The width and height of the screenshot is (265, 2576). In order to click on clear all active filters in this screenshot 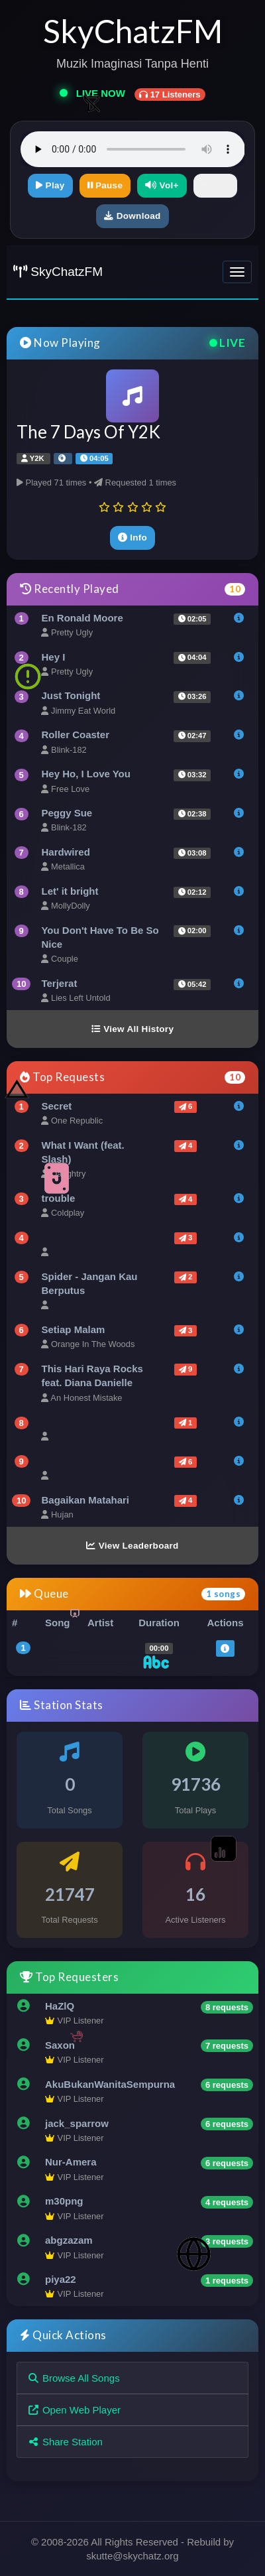, I will do `click(91, 103)`.